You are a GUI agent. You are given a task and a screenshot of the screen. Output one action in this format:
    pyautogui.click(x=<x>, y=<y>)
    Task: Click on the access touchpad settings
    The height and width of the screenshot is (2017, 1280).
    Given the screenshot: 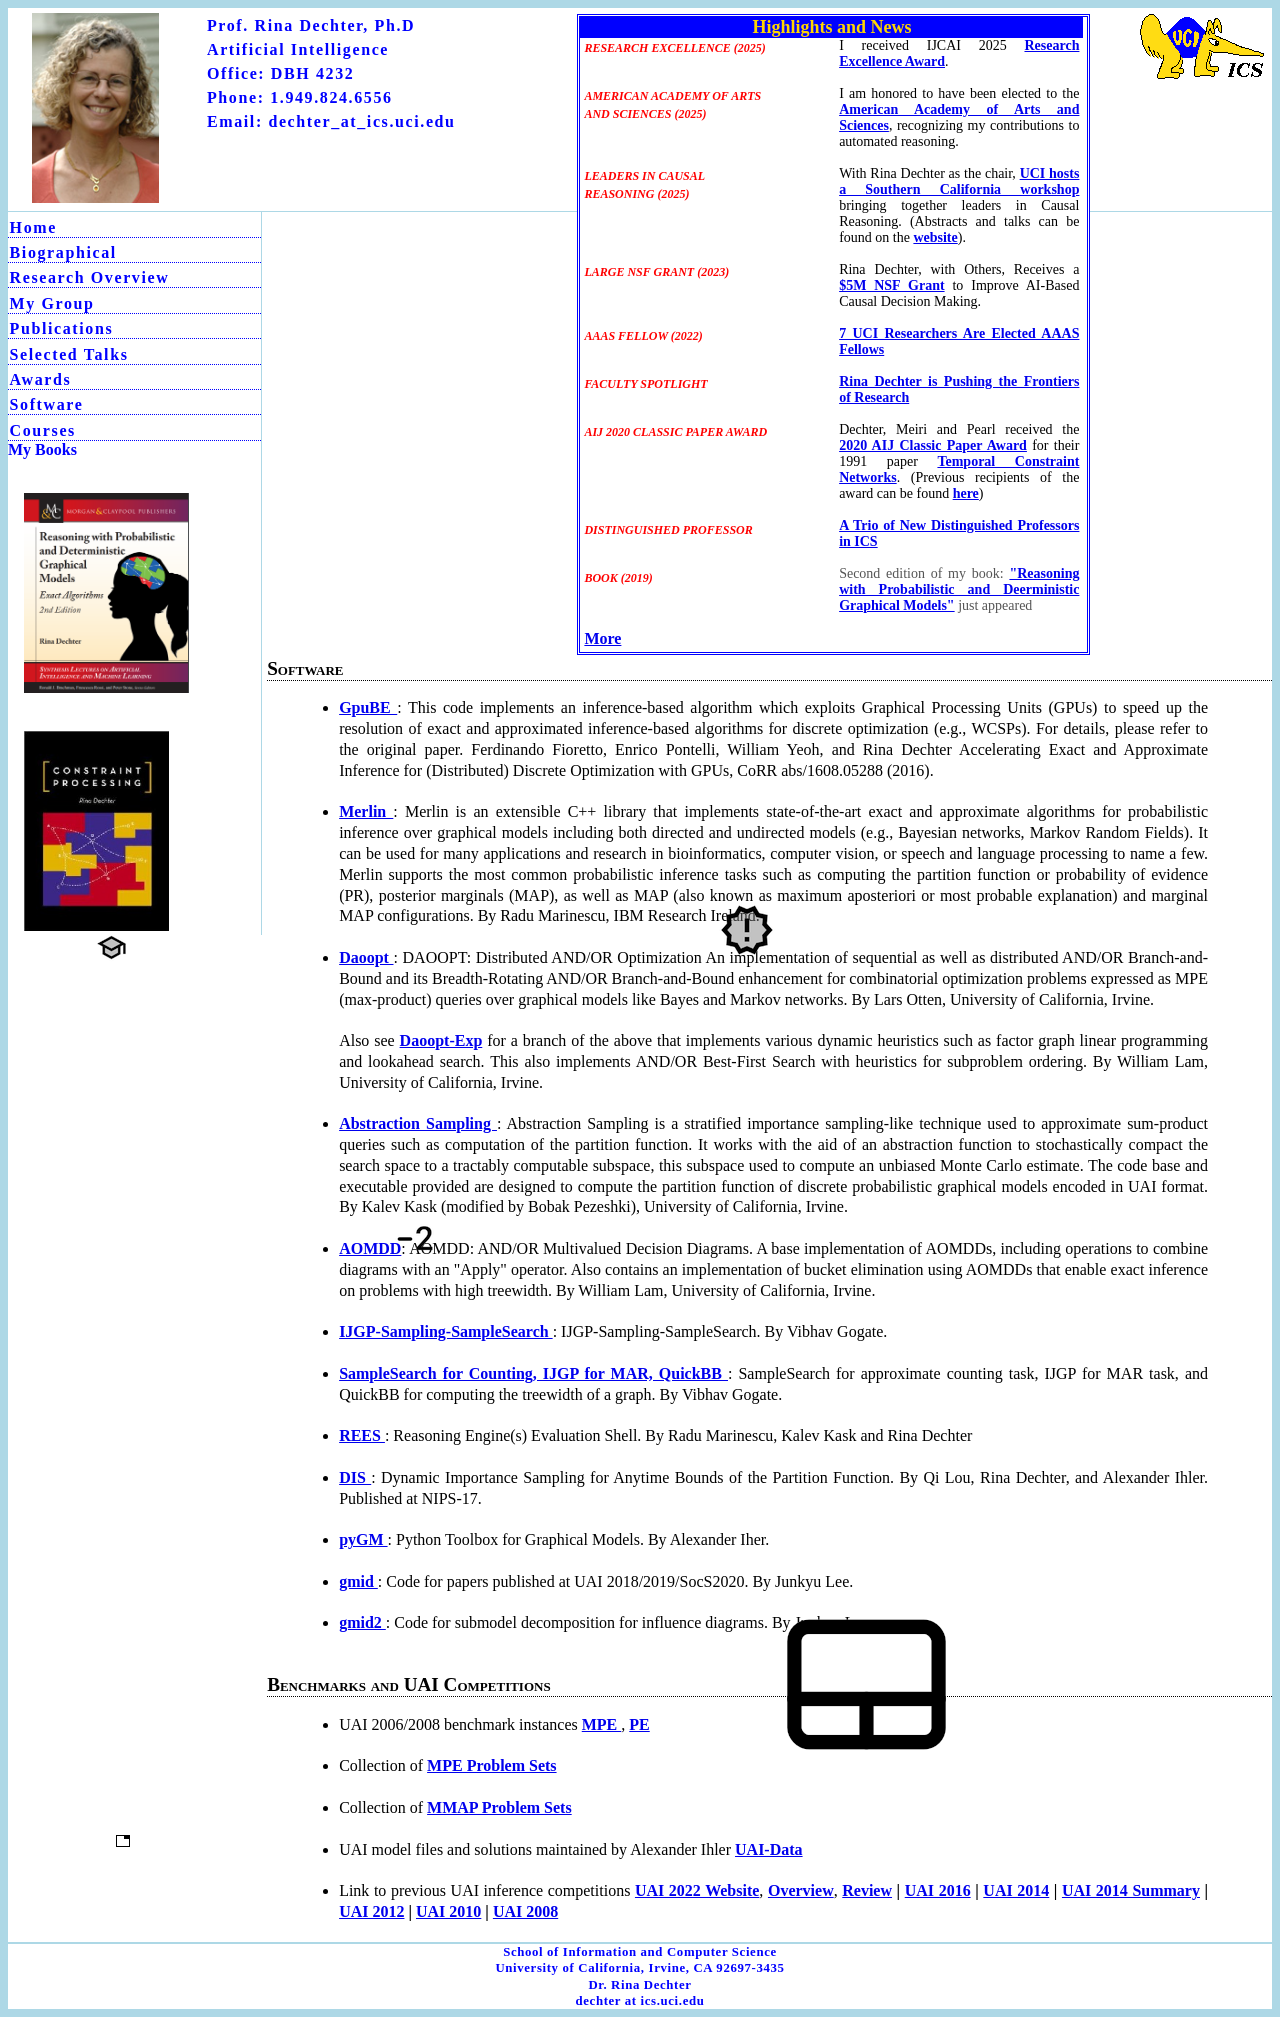 What is the action you would take?
    pyautogui.click(x=866, y=1684)
    